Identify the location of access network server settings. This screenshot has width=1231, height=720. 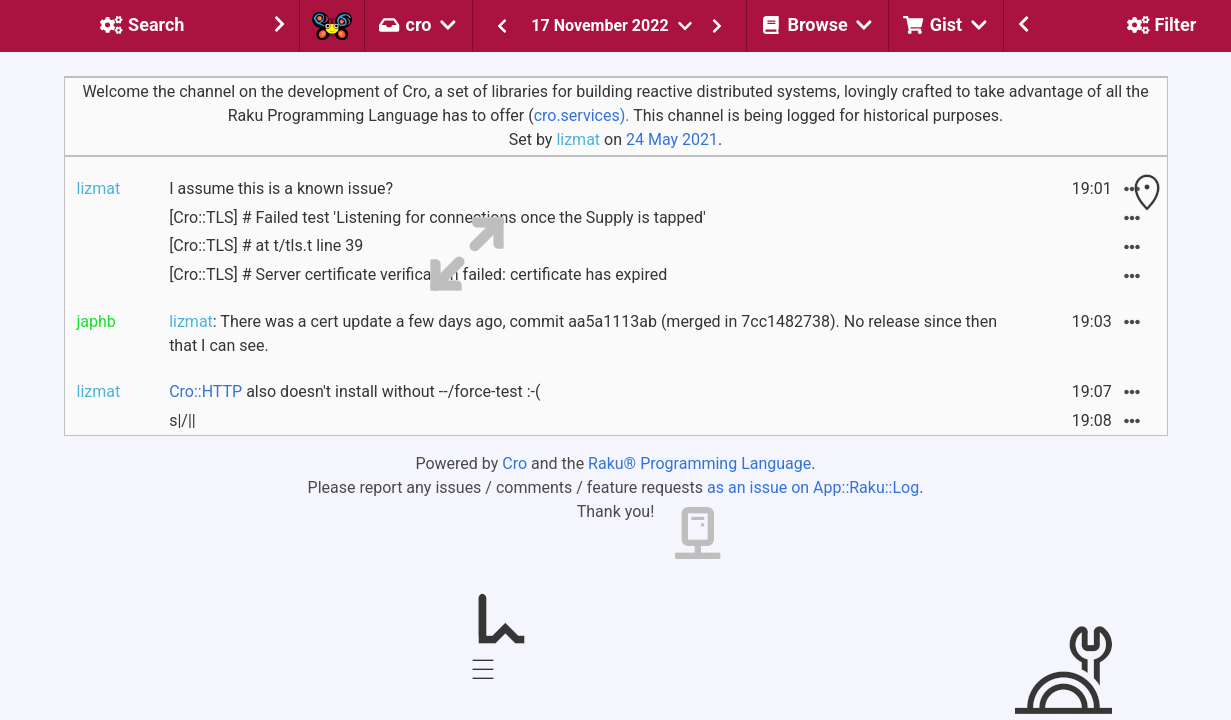
(701, 533).